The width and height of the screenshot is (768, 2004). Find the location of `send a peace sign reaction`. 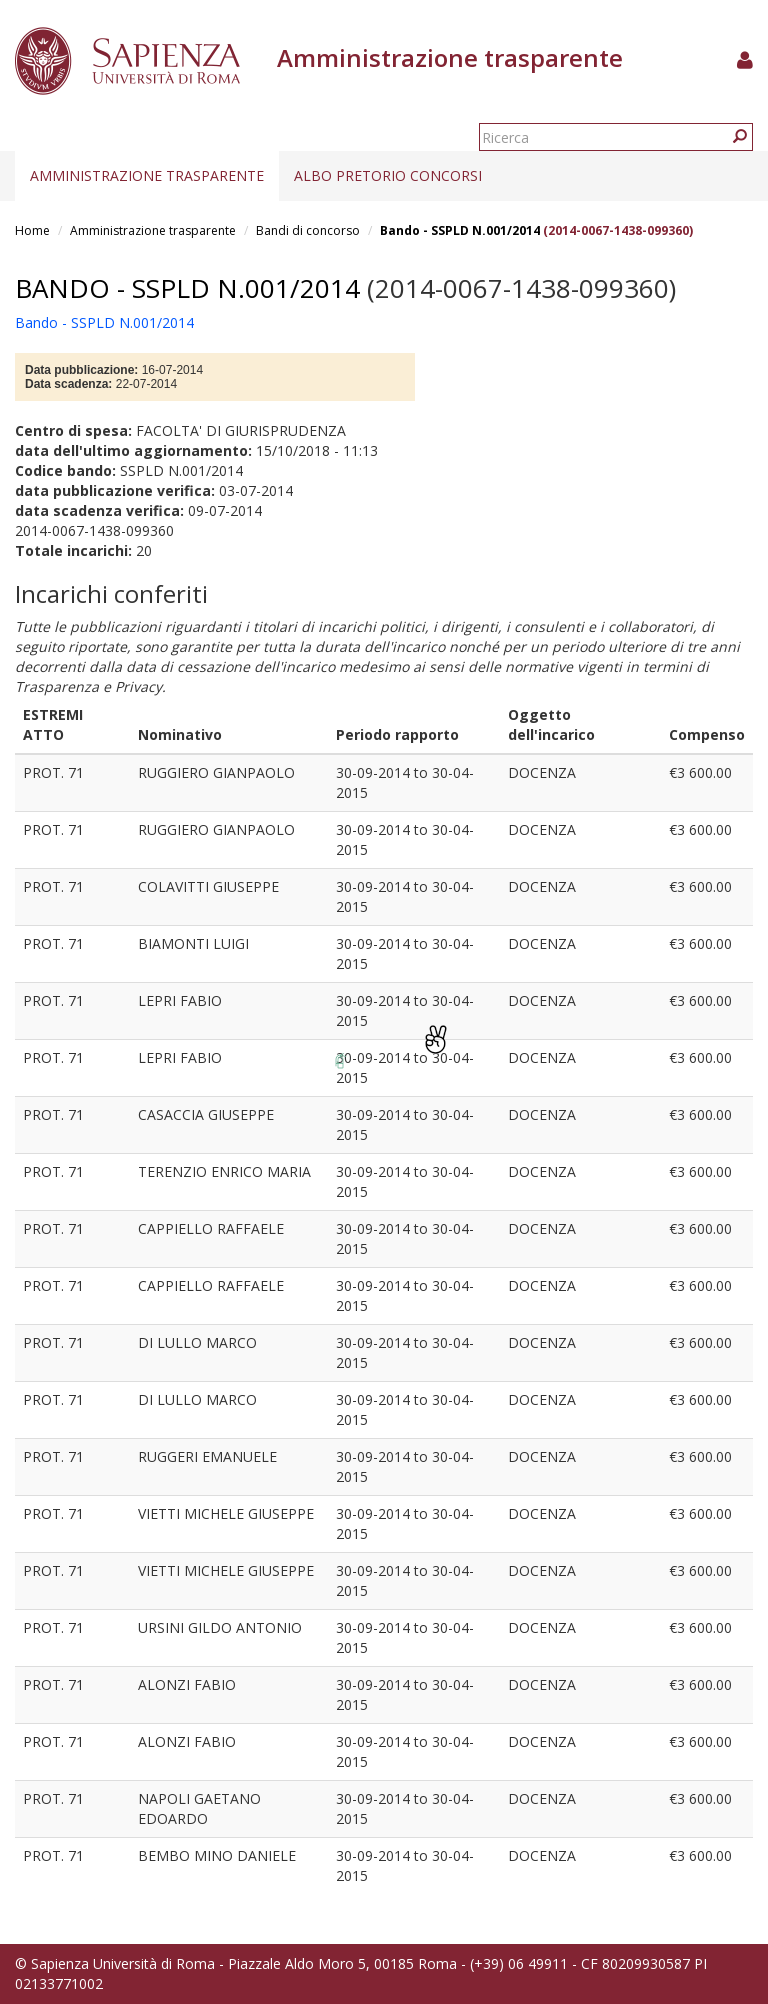

send a peace sign reaction is located at coordinates (435, 1039).